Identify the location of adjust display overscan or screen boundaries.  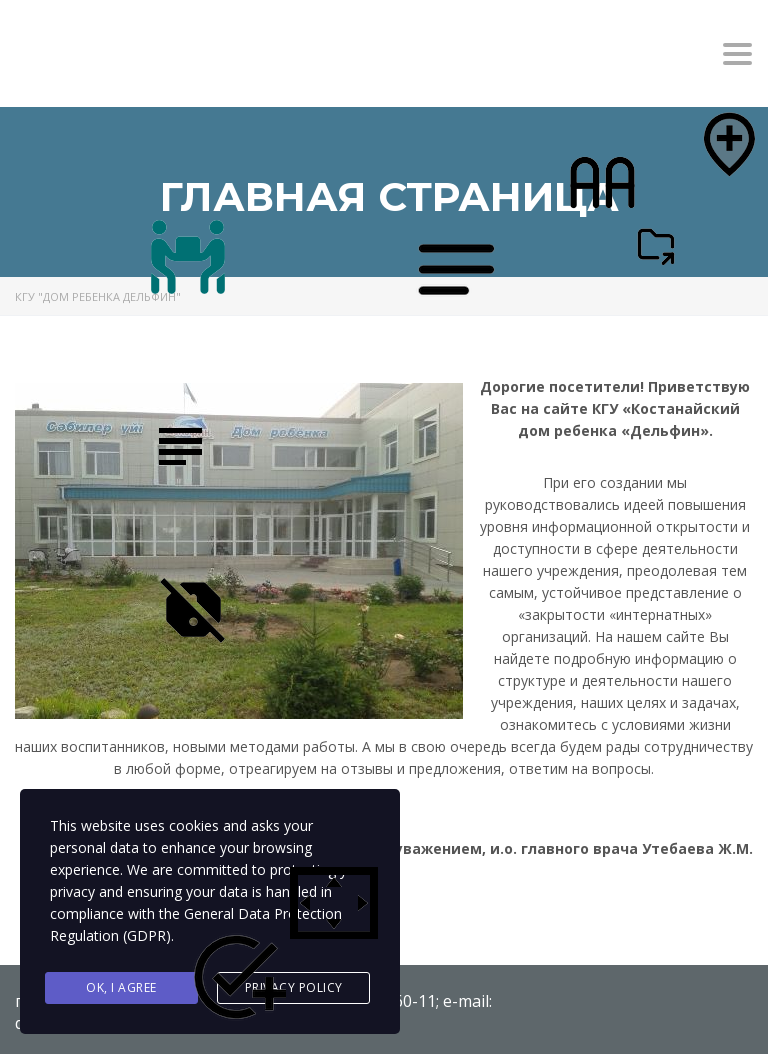
(334, 903).